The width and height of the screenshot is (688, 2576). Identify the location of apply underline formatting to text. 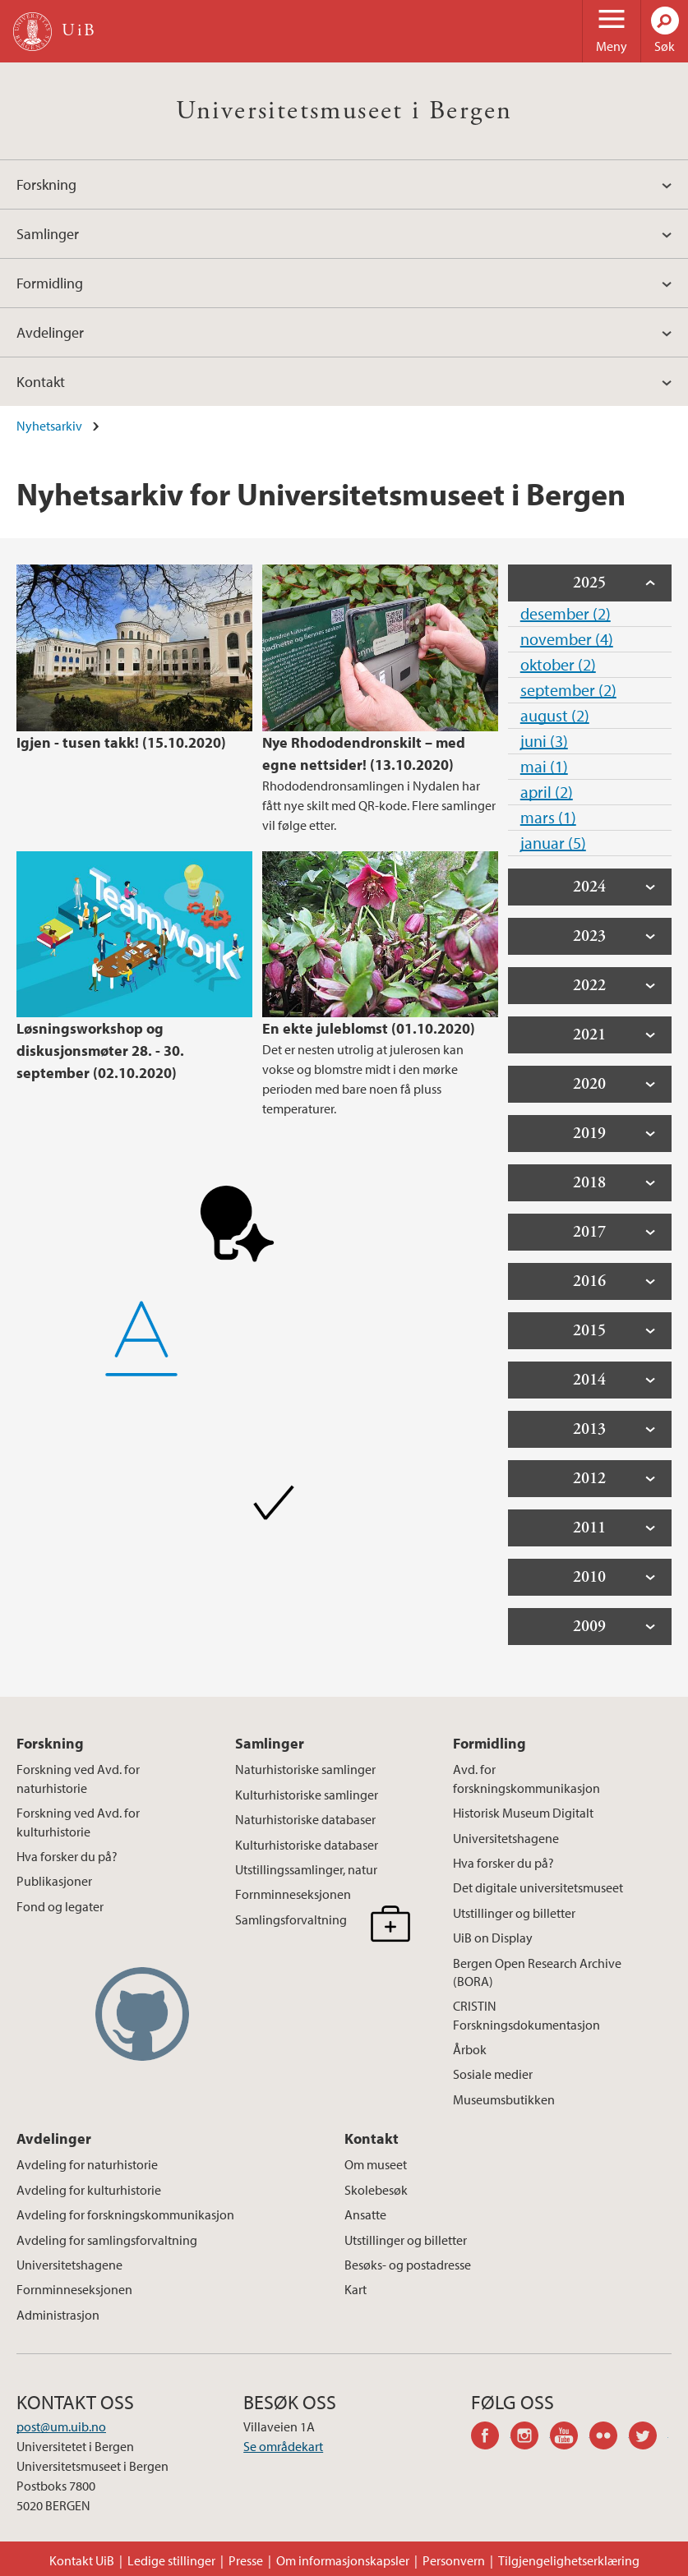
(141, 1340).